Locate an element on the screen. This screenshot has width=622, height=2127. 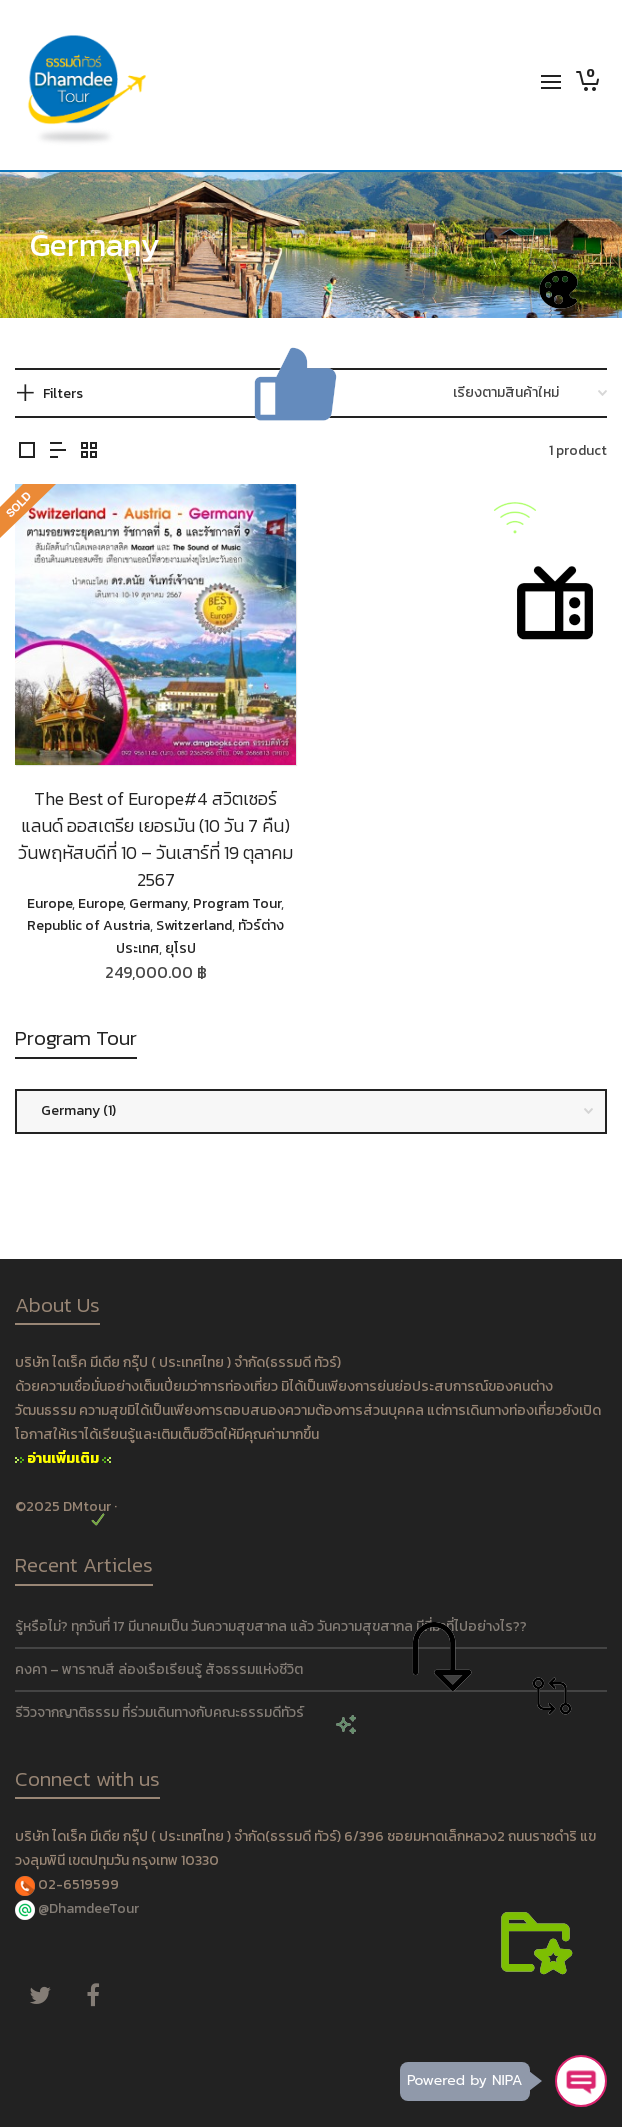
redo or repeat last action is located at coordinates (439, 1656).